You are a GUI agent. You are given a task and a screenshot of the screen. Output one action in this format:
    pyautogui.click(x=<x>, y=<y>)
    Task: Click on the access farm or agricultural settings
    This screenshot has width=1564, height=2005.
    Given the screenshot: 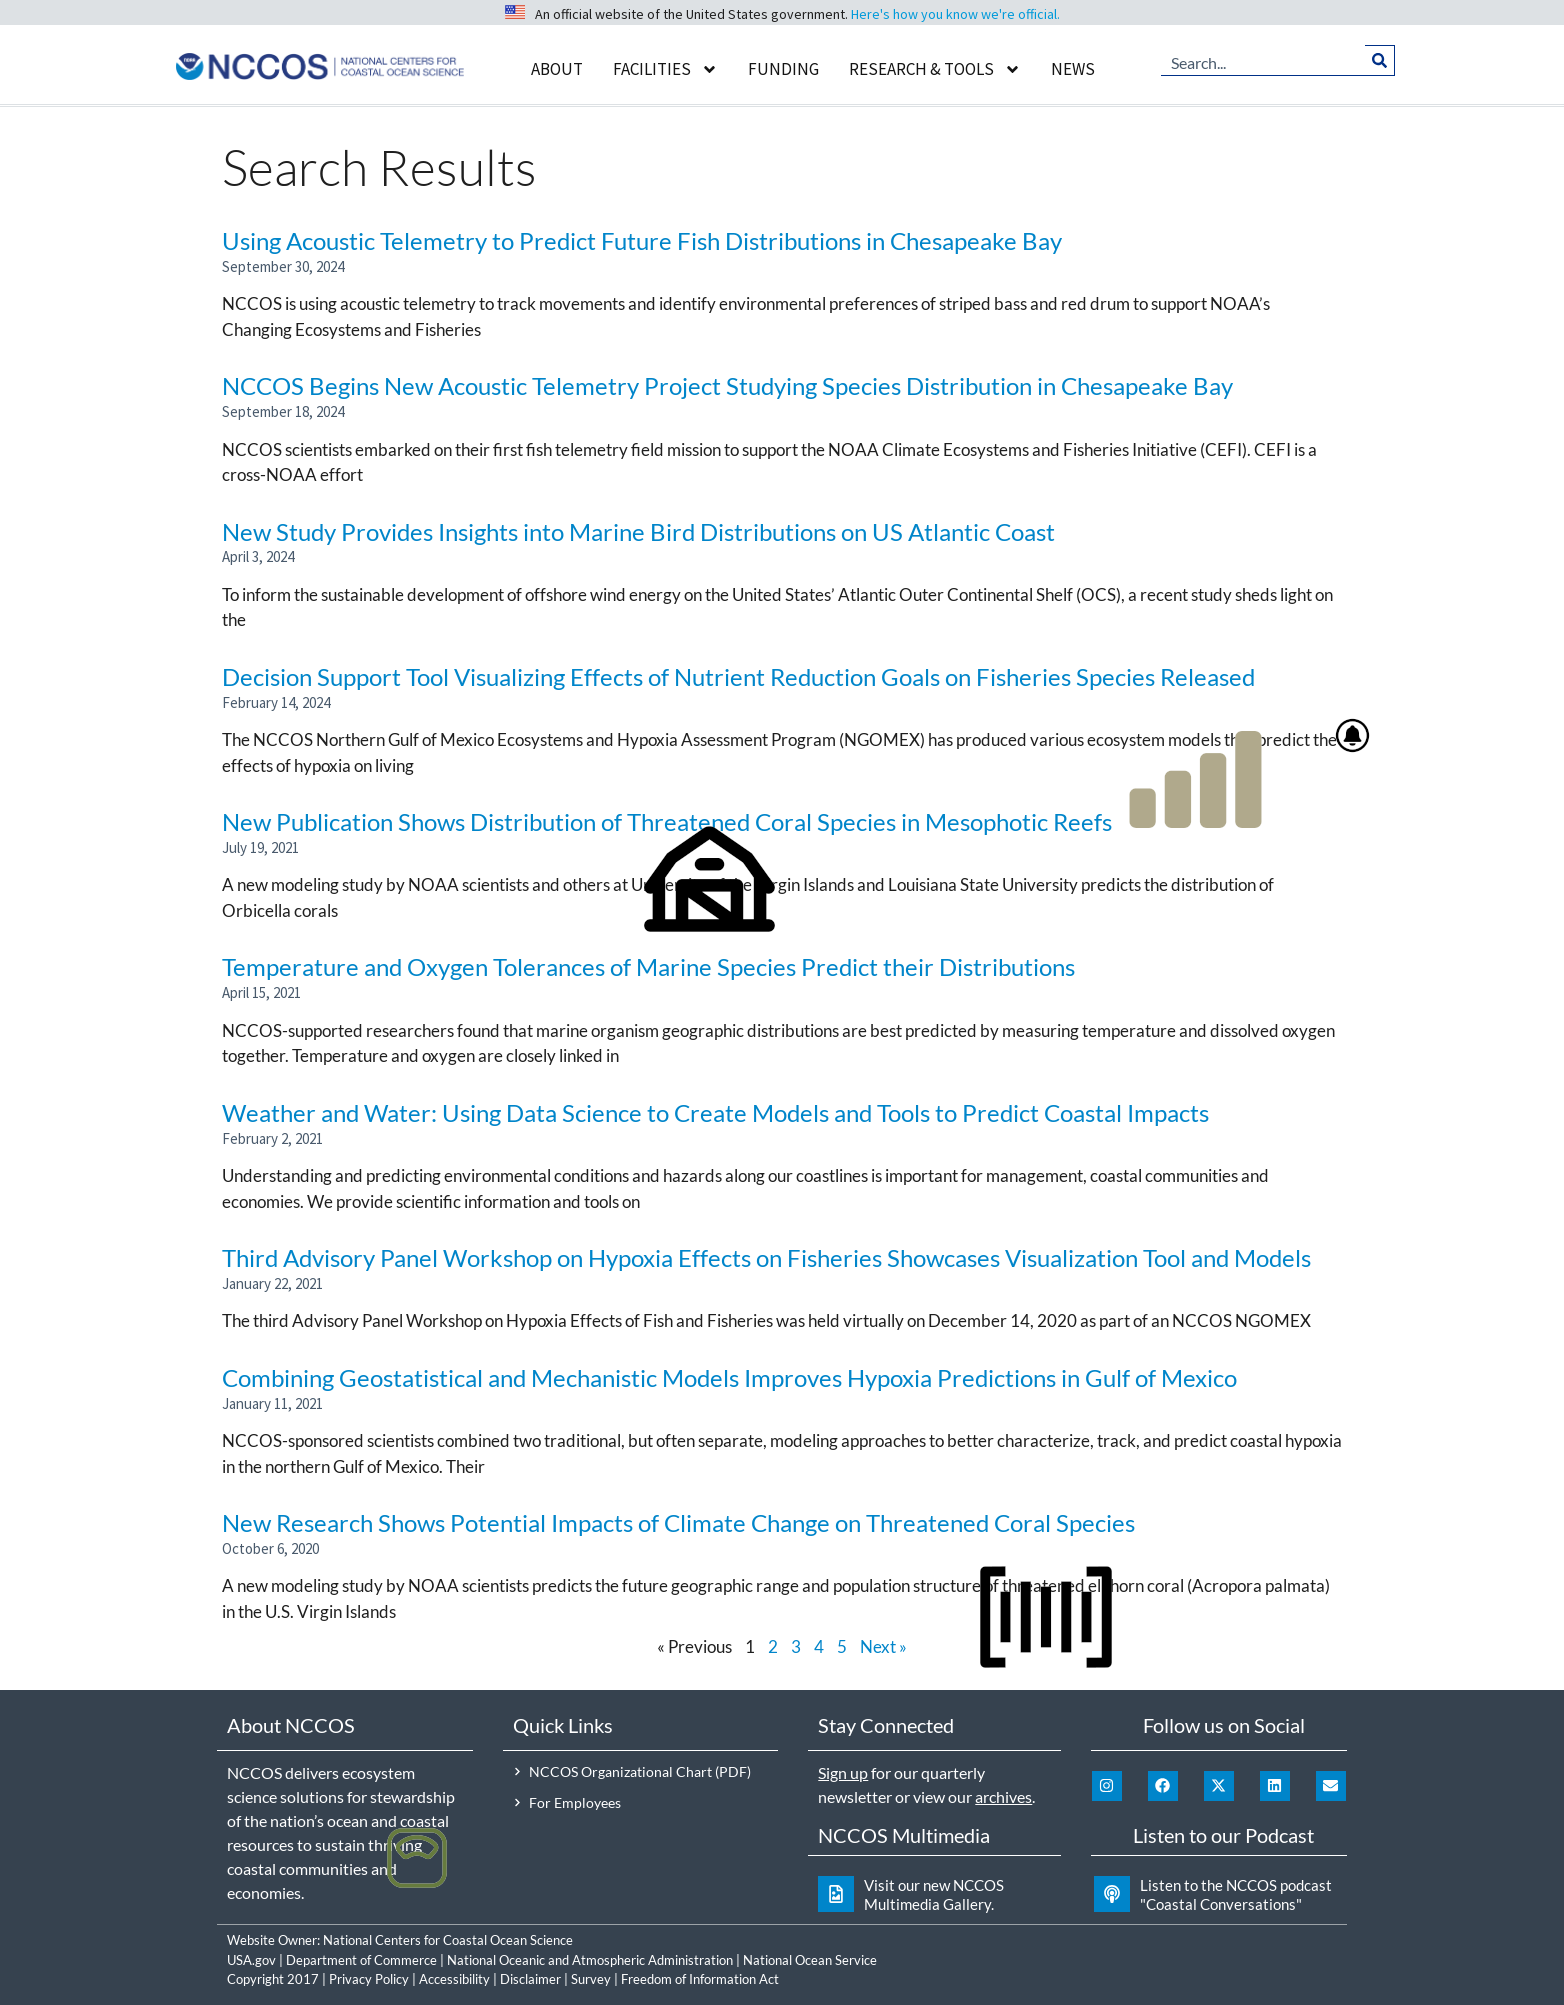 What is the action you would take?
    pyautogui.click(x=709, y=887)
    